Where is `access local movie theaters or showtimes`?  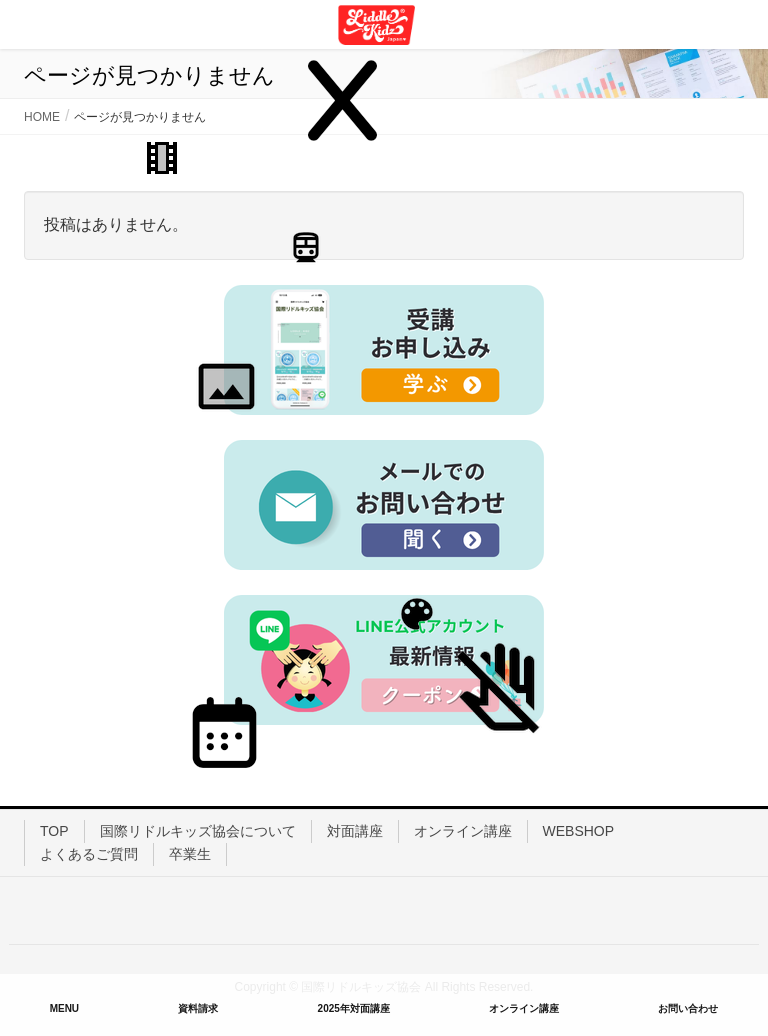 access local movie theaters or showtimes is located at coordinates (162, 158).